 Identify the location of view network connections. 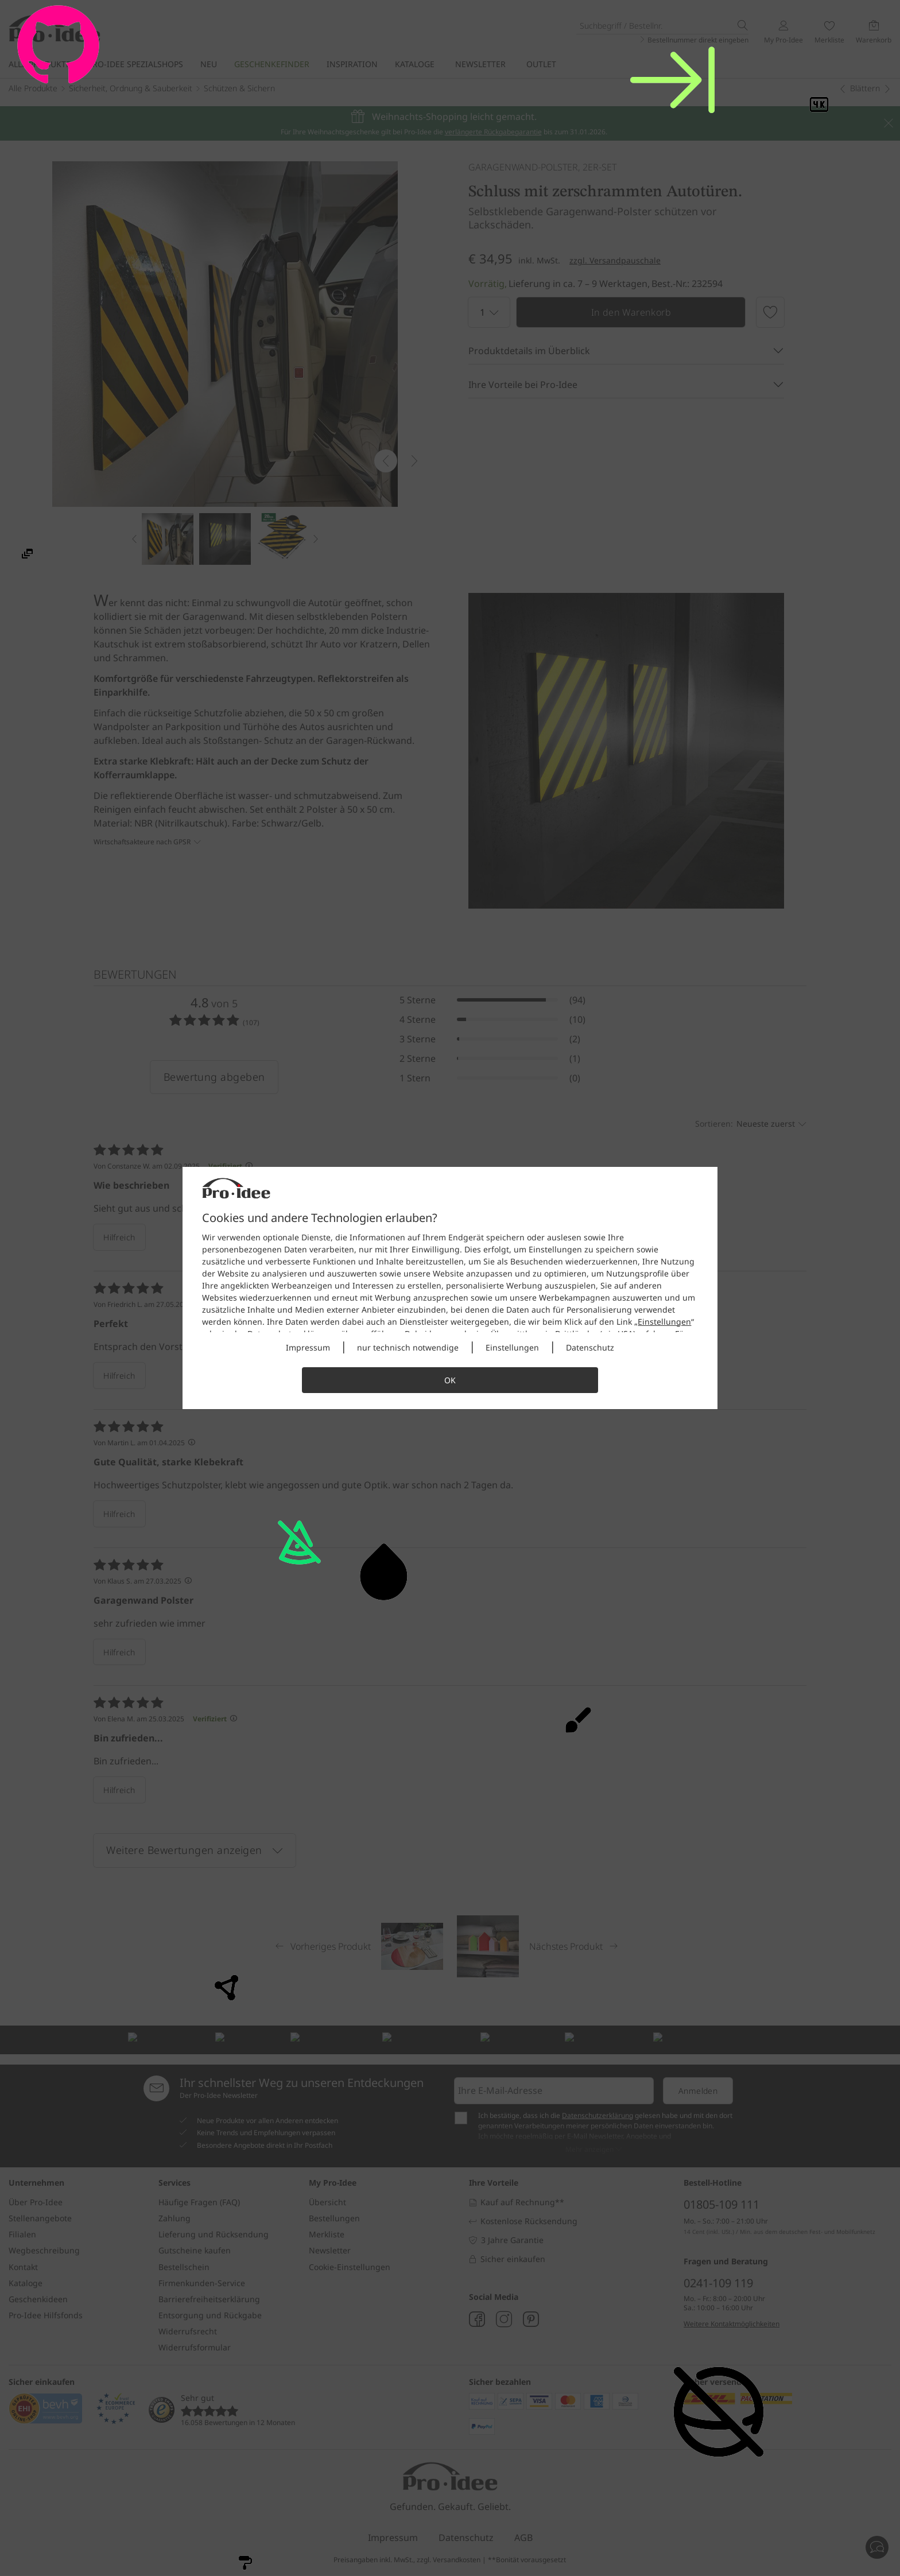
(227, 1988).